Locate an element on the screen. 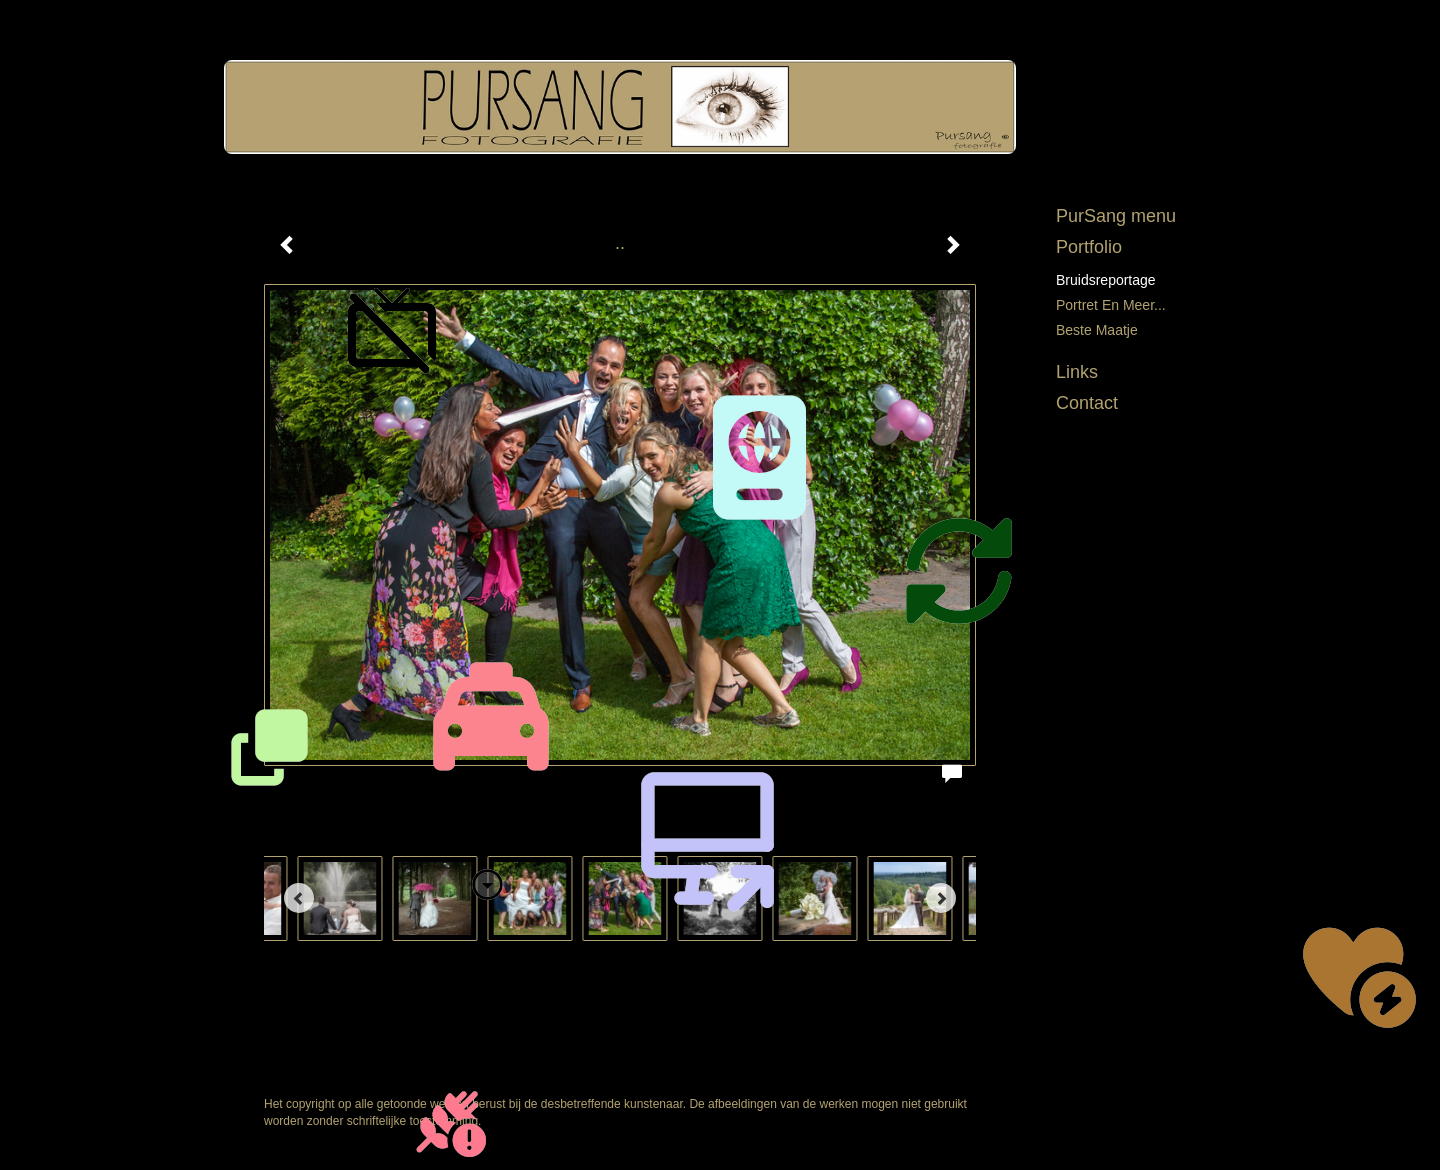 The height and width of the screenshot is (1170, 1440). duplicate or copy an item is located at coordinates (269, 747).